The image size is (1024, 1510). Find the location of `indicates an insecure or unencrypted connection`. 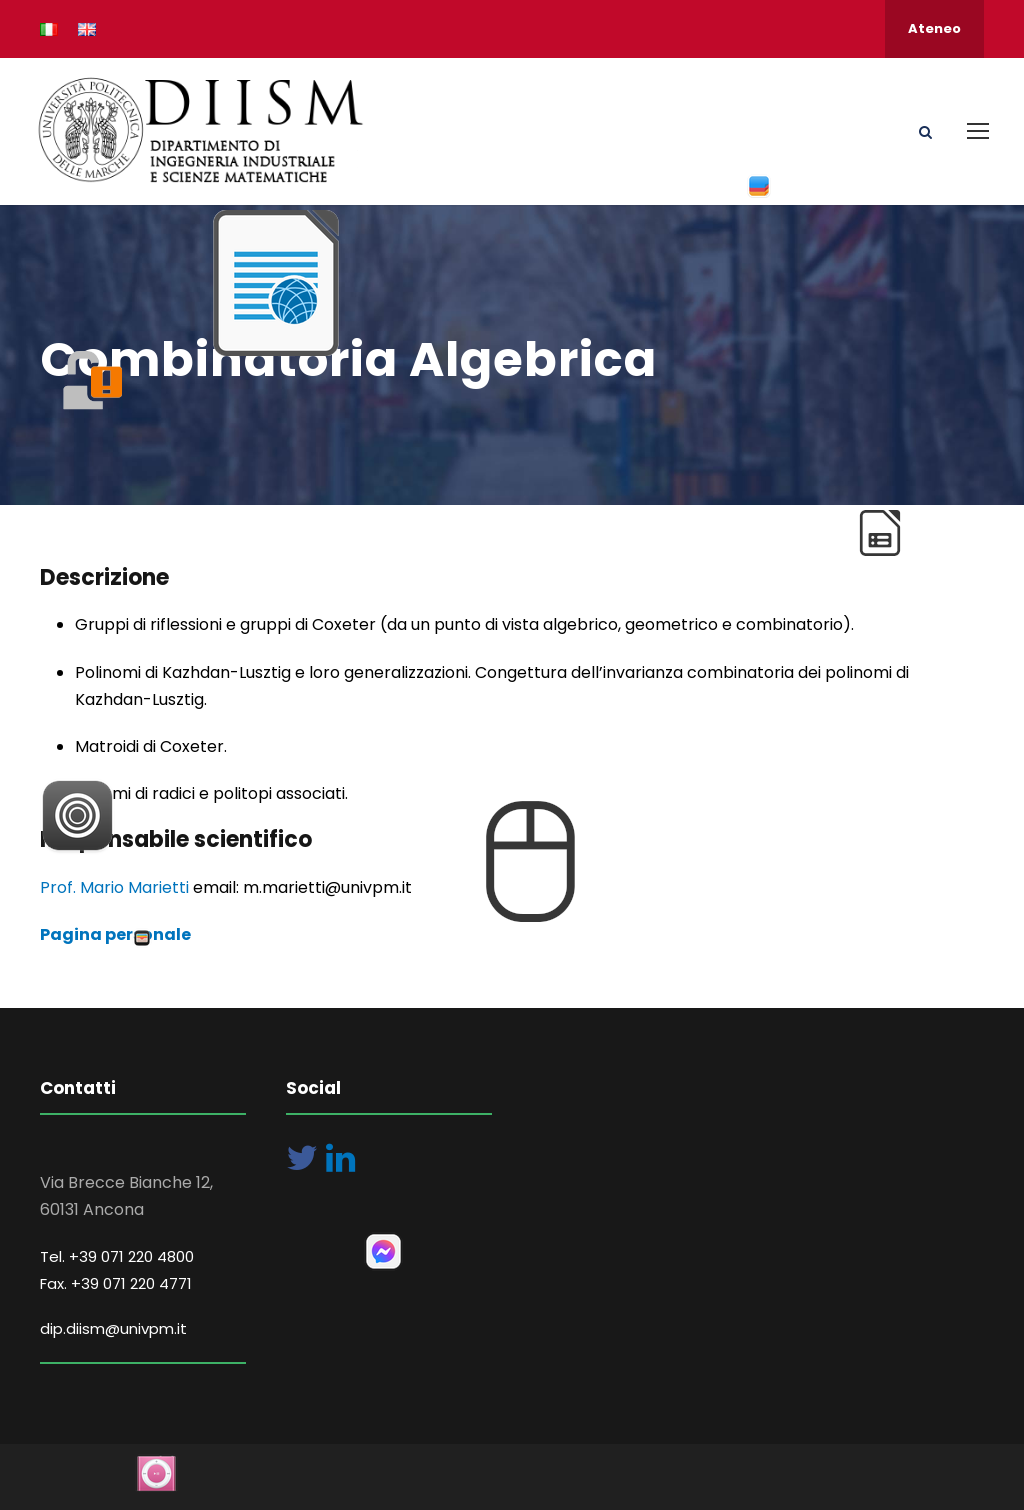

indicates an insecure or unencrypted connection is located at coordinates (91, 382).